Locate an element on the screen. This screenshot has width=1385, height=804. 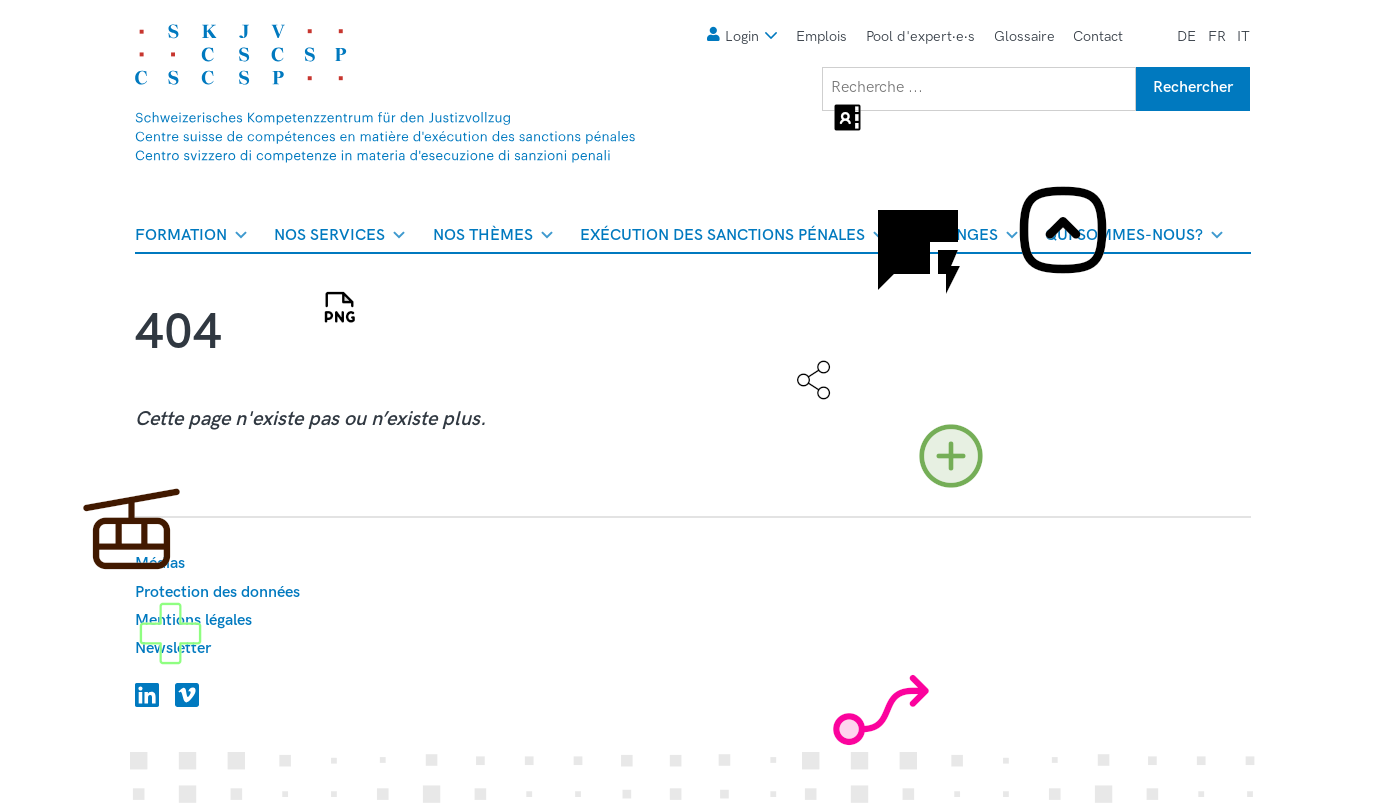
a PNG image file is located at coordinates (339, 308).